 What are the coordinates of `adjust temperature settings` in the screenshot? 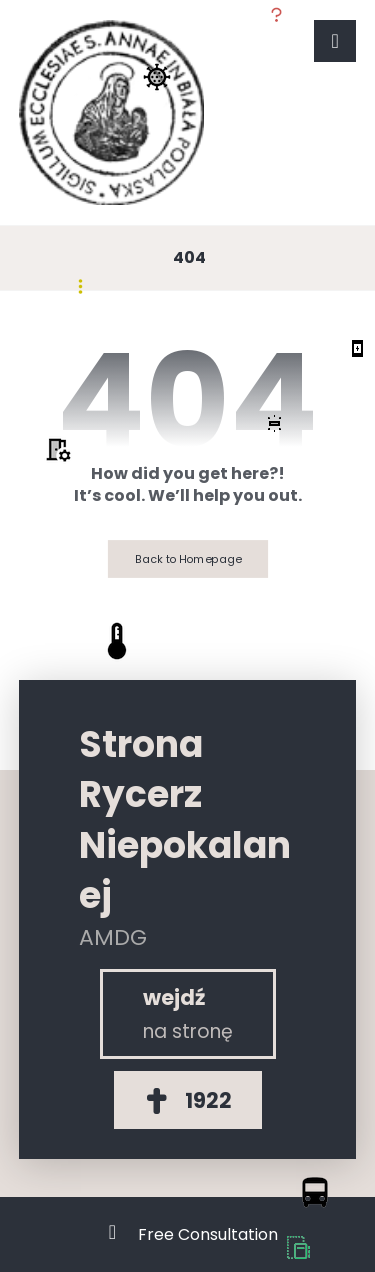 It's located at (117, 641).